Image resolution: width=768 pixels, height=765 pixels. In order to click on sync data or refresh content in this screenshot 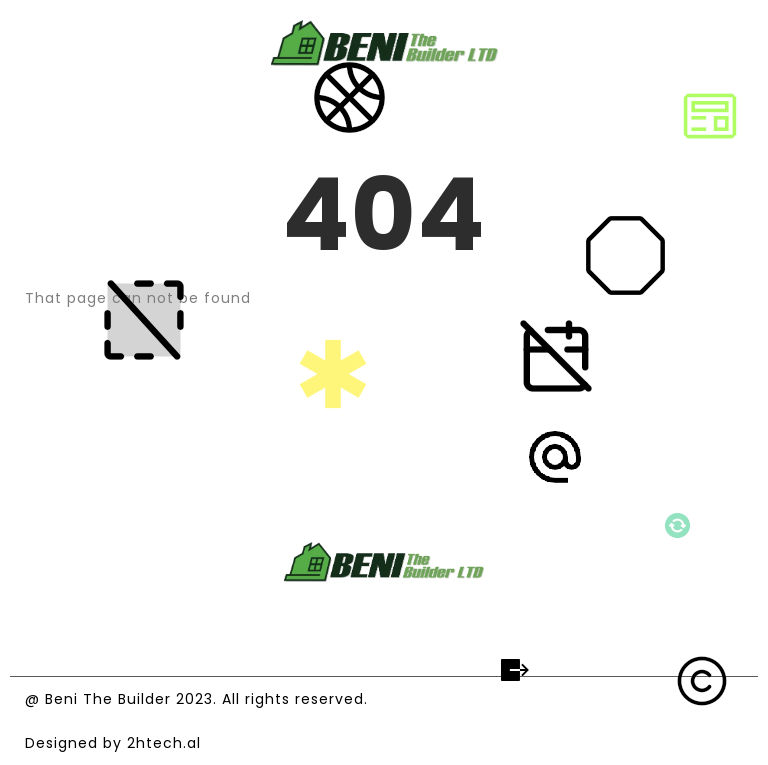, I will do `click(677, 525)`.